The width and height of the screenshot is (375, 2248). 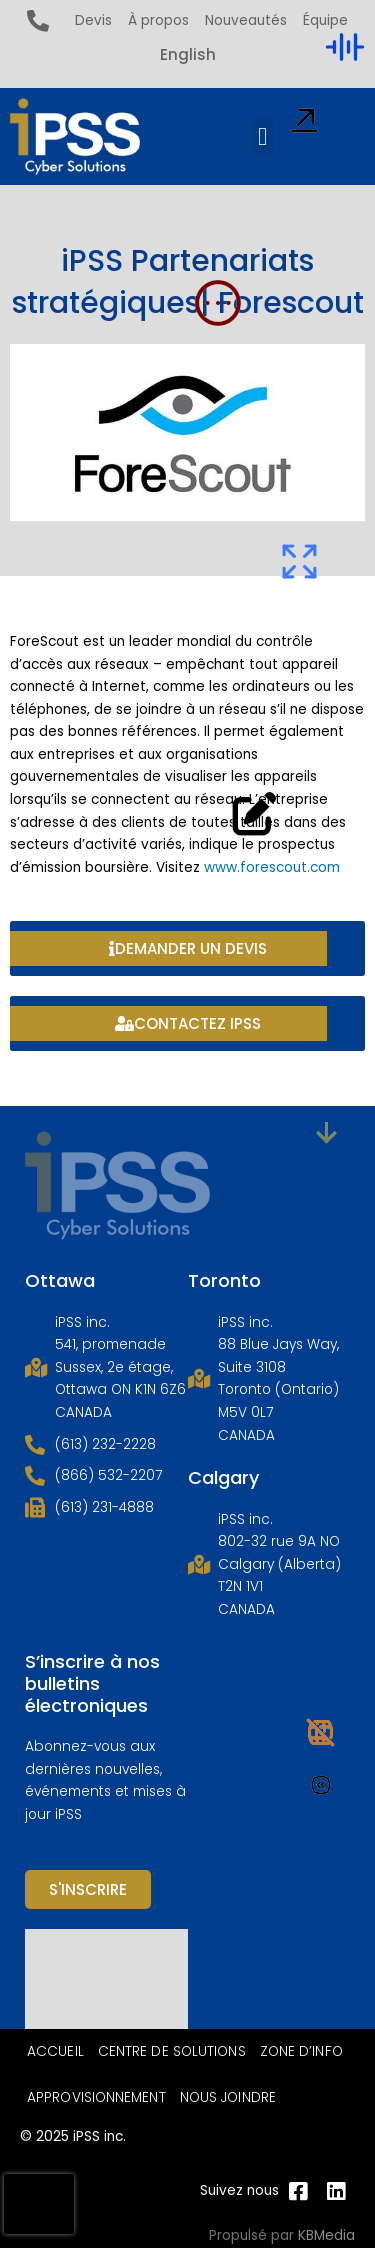 I want to click on edit or modify content, so click(x=254, y=813).